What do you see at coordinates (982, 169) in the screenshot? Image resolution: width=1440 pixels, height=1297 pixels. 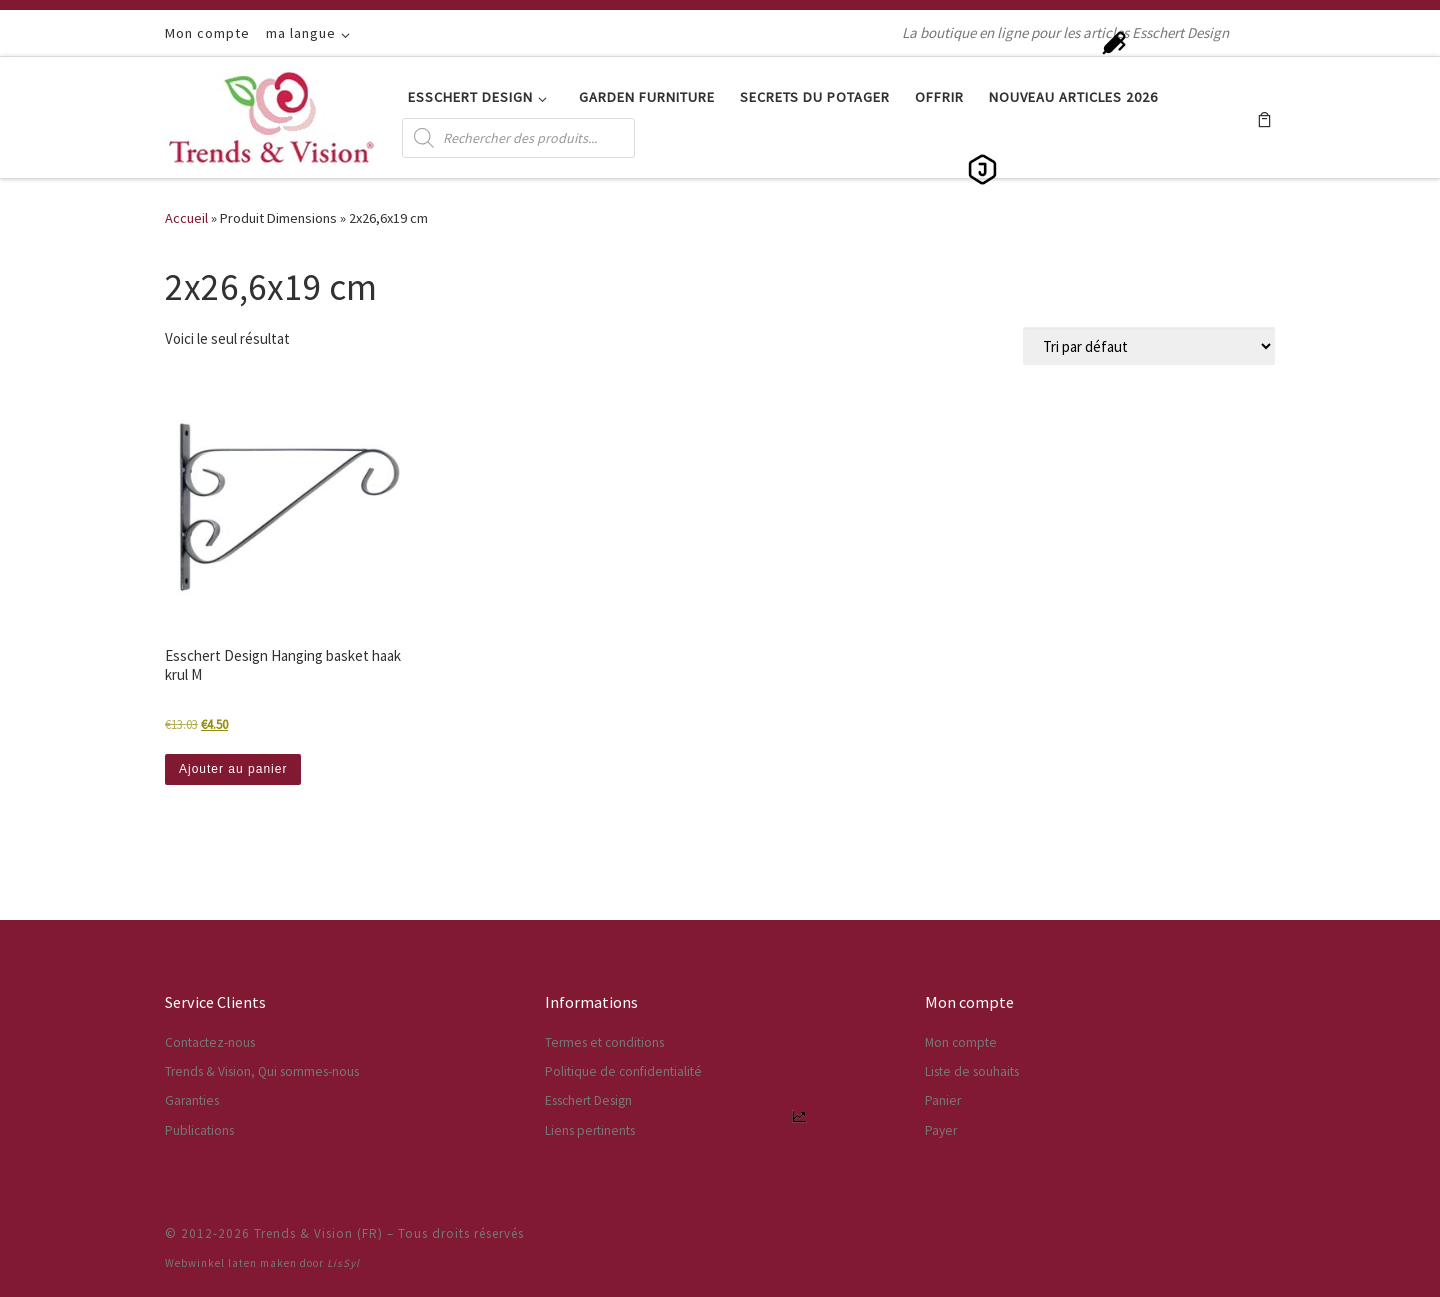 I see `app or service icon with "J" branding` at bounding box center [982, 169].